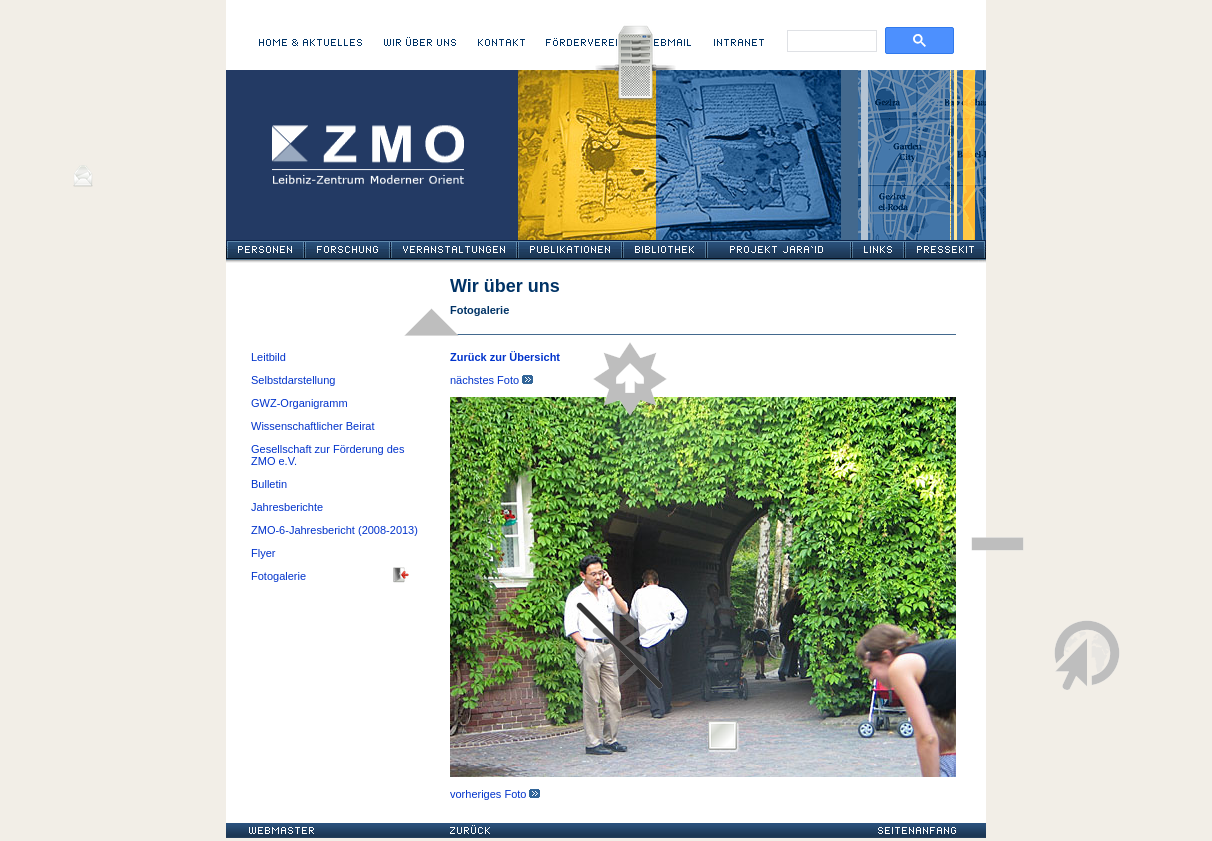 The width and height of the screenshot is (1212, 841). I want to click on indicates an item has associated email or message, so click(83, 176).